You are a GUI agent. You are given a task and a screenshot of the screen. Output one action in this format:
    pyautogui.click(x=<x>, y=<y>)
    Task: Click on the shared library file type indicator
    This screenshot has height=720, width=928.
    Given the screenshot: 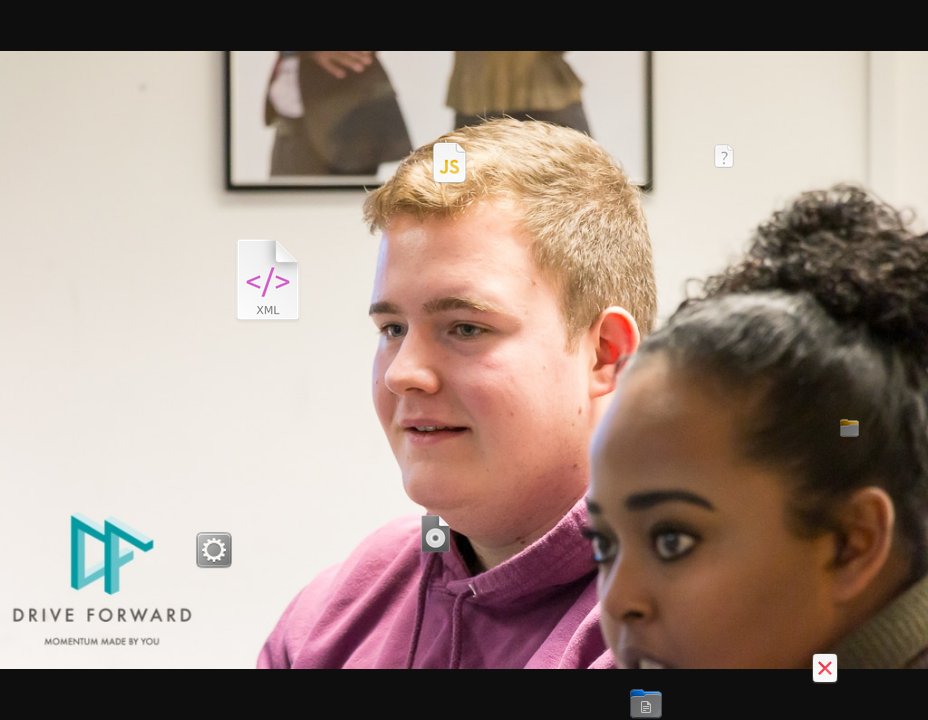 What is the action you would take?
    pyautogui.click(x=214, y=550)
    